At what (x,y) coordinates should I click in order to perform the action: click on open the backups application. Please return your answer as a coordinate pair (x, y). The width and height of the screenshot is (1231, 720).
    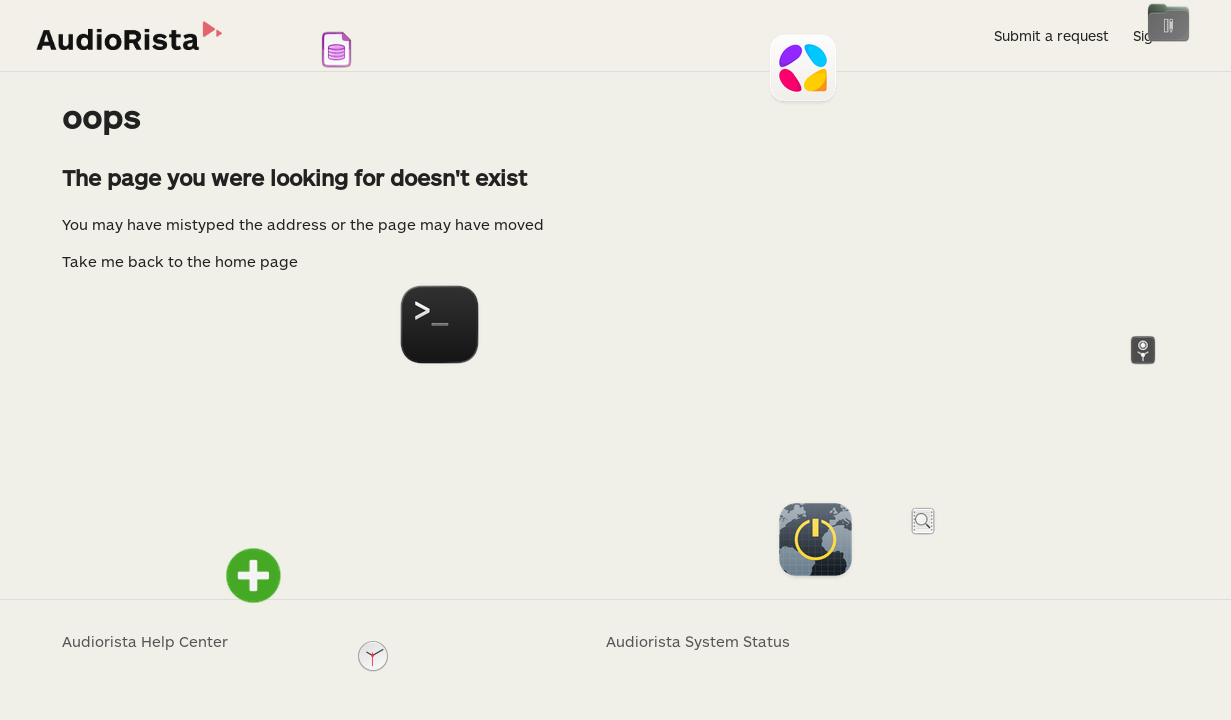
    Looking at the image, I should click on (1143, 350).